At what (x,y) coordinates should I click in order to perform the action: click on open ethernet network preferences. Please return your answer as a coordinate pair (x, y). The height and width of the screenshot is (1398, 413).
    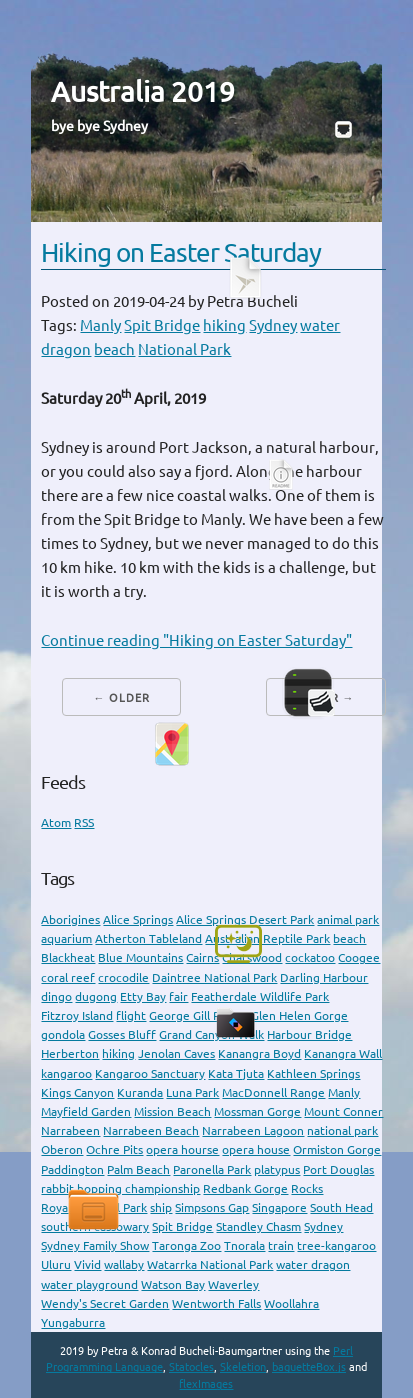
    Looking at the image, I should click on (343, 129).